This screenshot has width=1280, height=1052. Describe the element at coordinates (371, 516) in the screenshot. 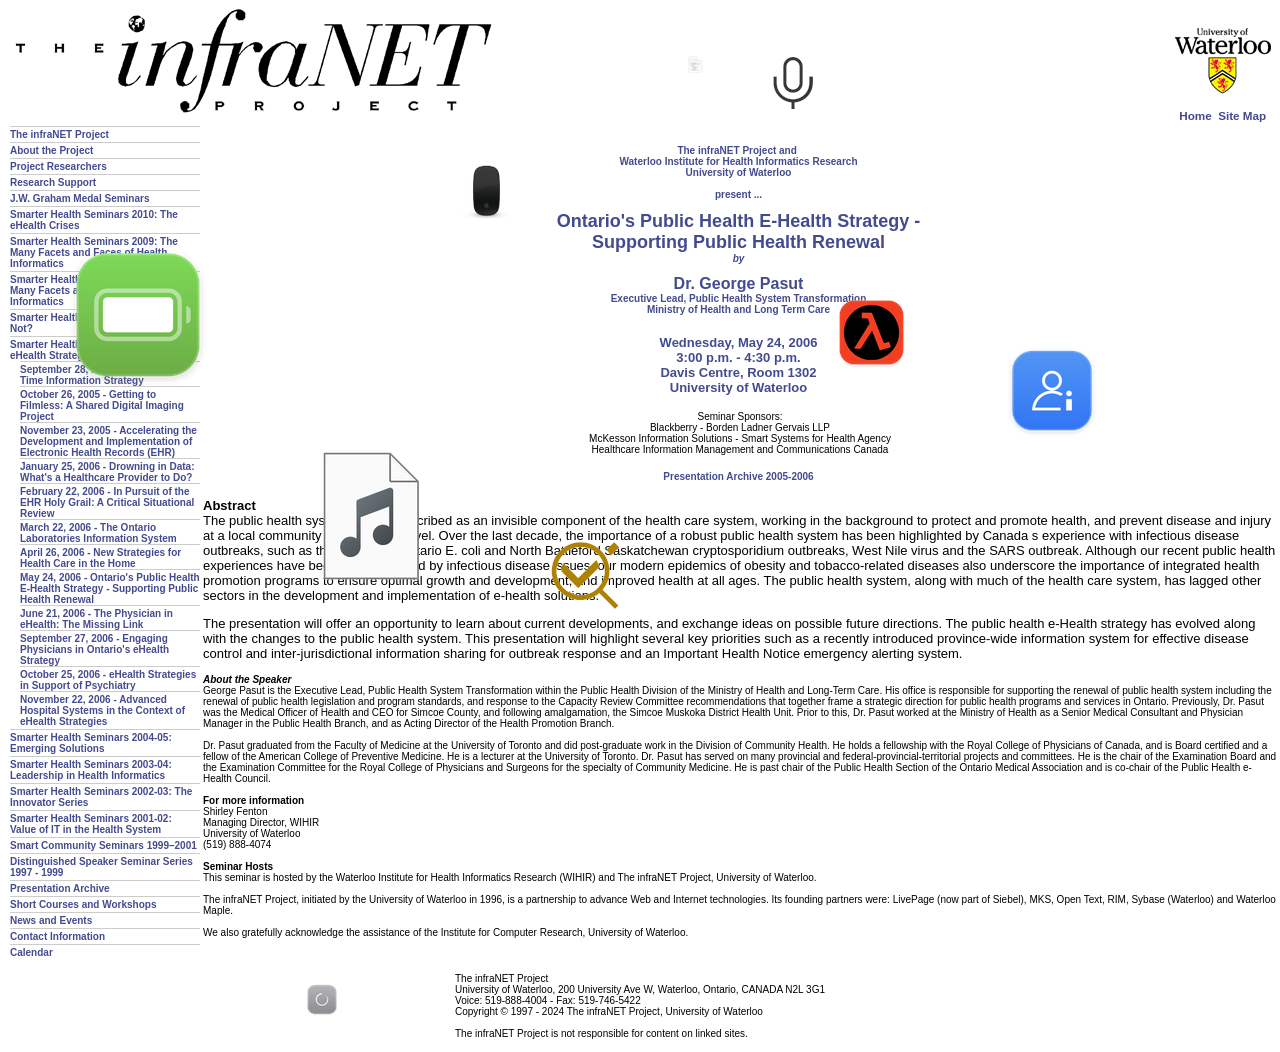

I see `open an audio or music file` at that location.